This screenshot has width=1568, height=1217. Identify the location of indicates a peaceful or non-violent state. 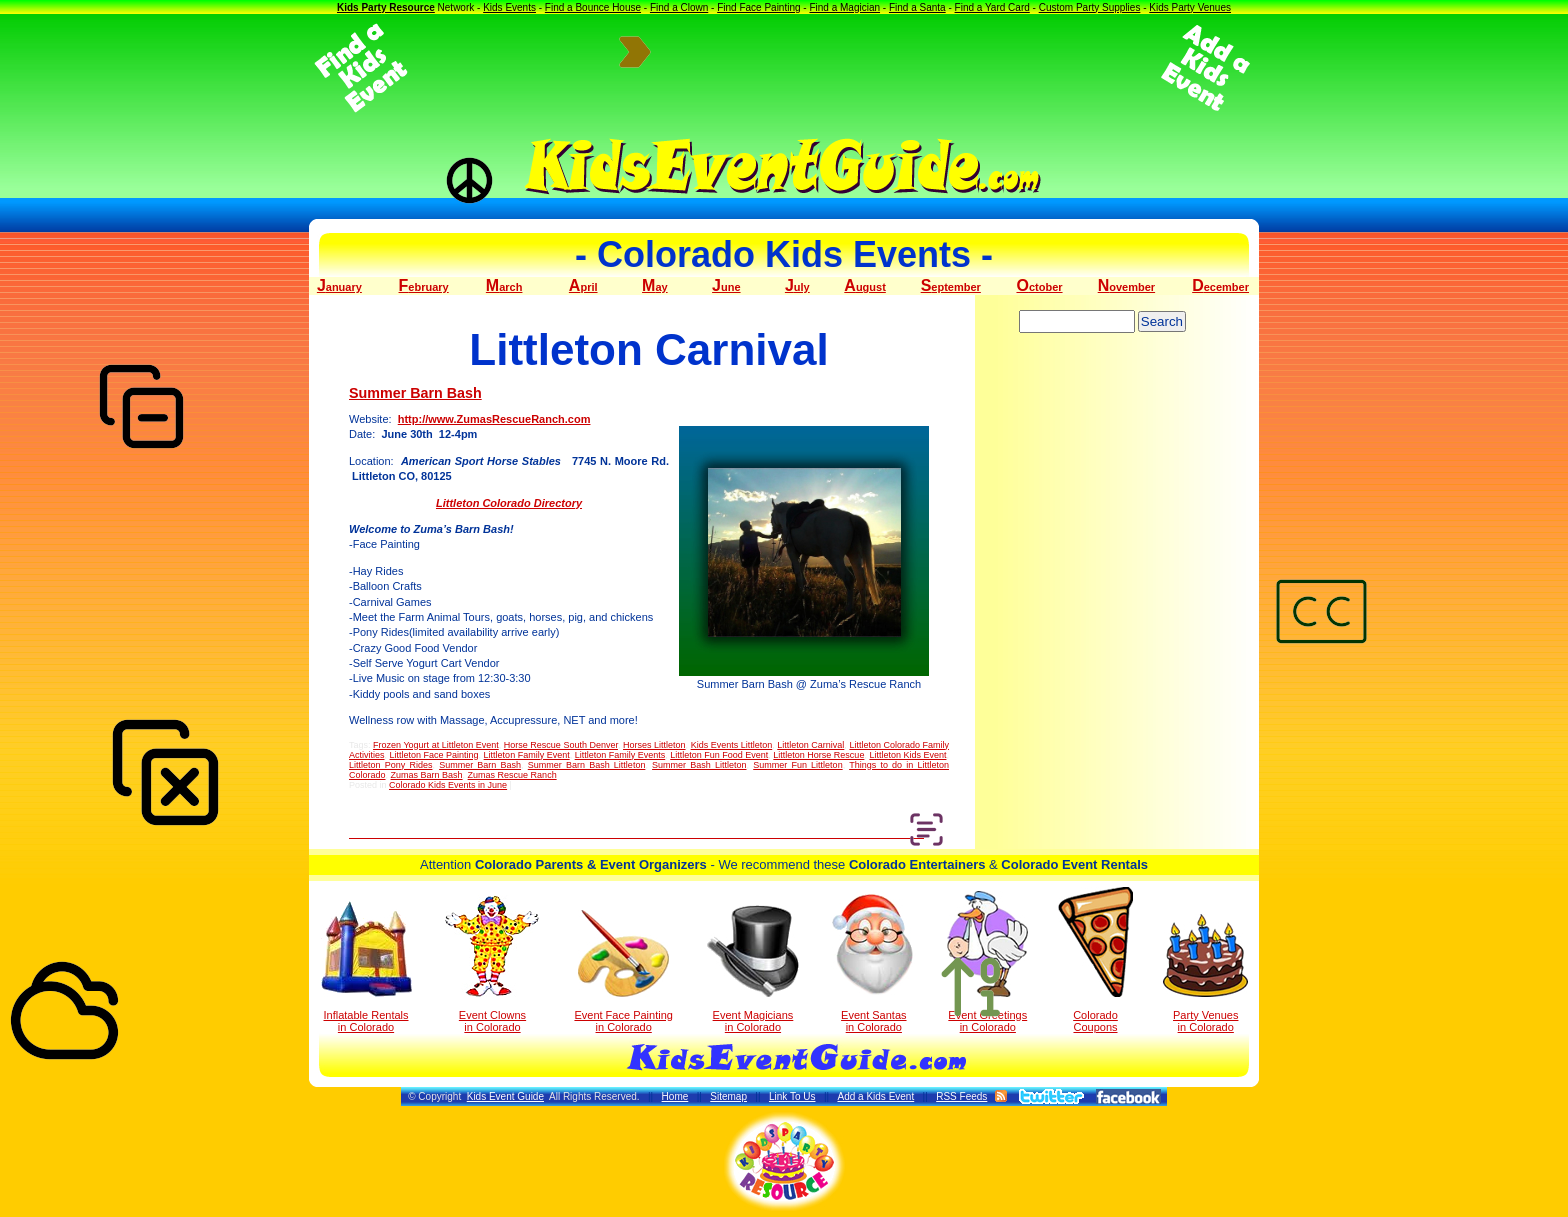
(469, 180).